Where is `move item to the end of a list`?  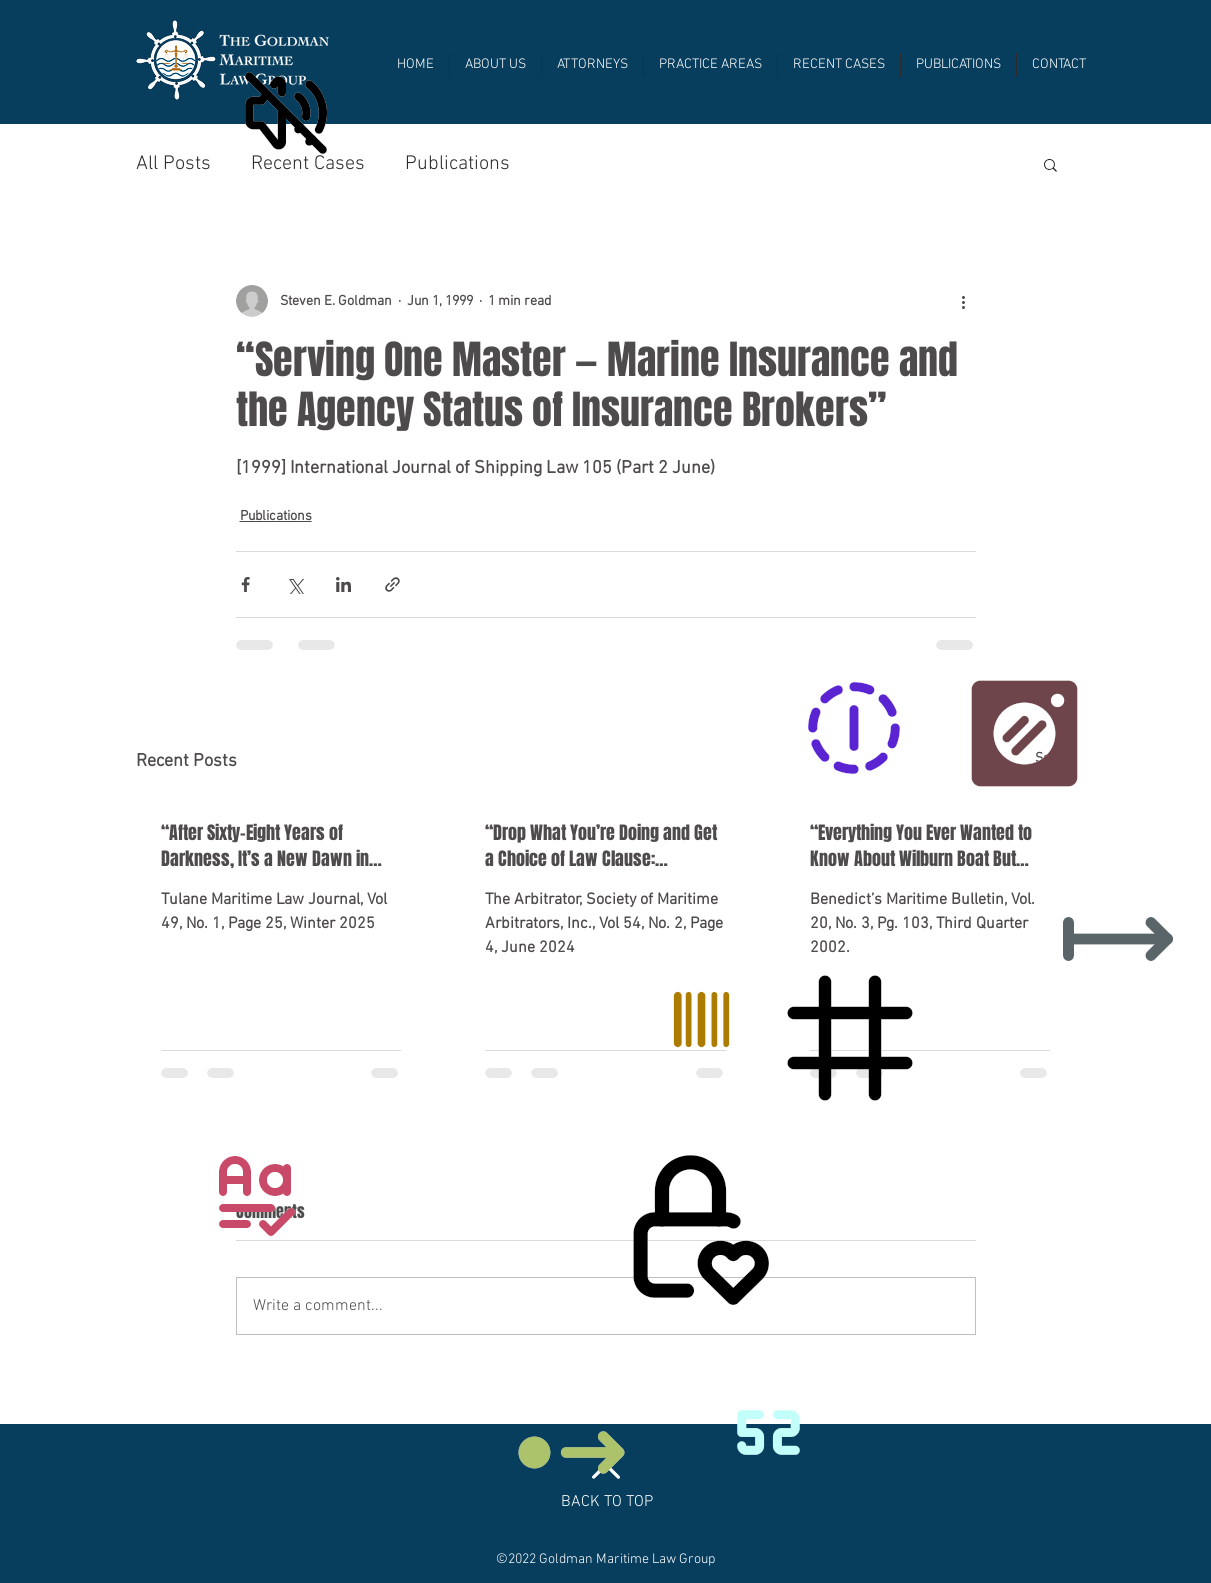 move item to the end of a list is located at coordinates (1118, 939).